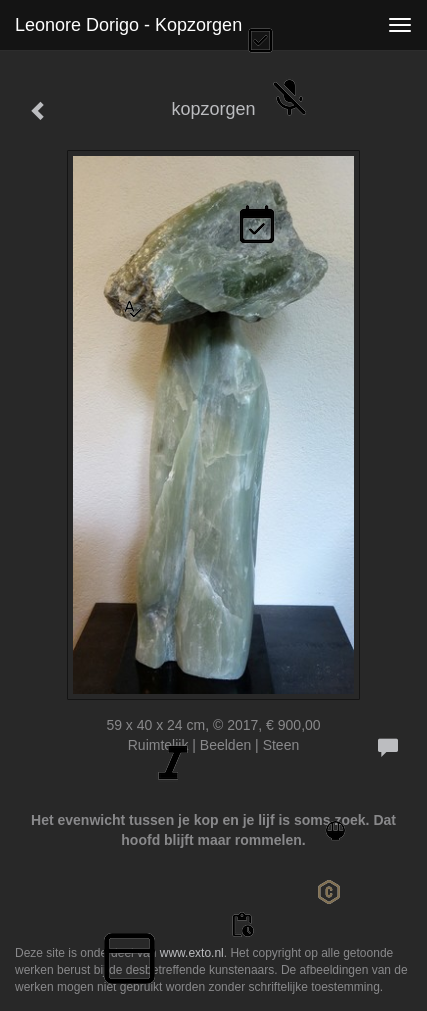 The height and width of the screenshot is (1011, 427). I want to click on indicates copyright status or protected content, so click(329, 892).